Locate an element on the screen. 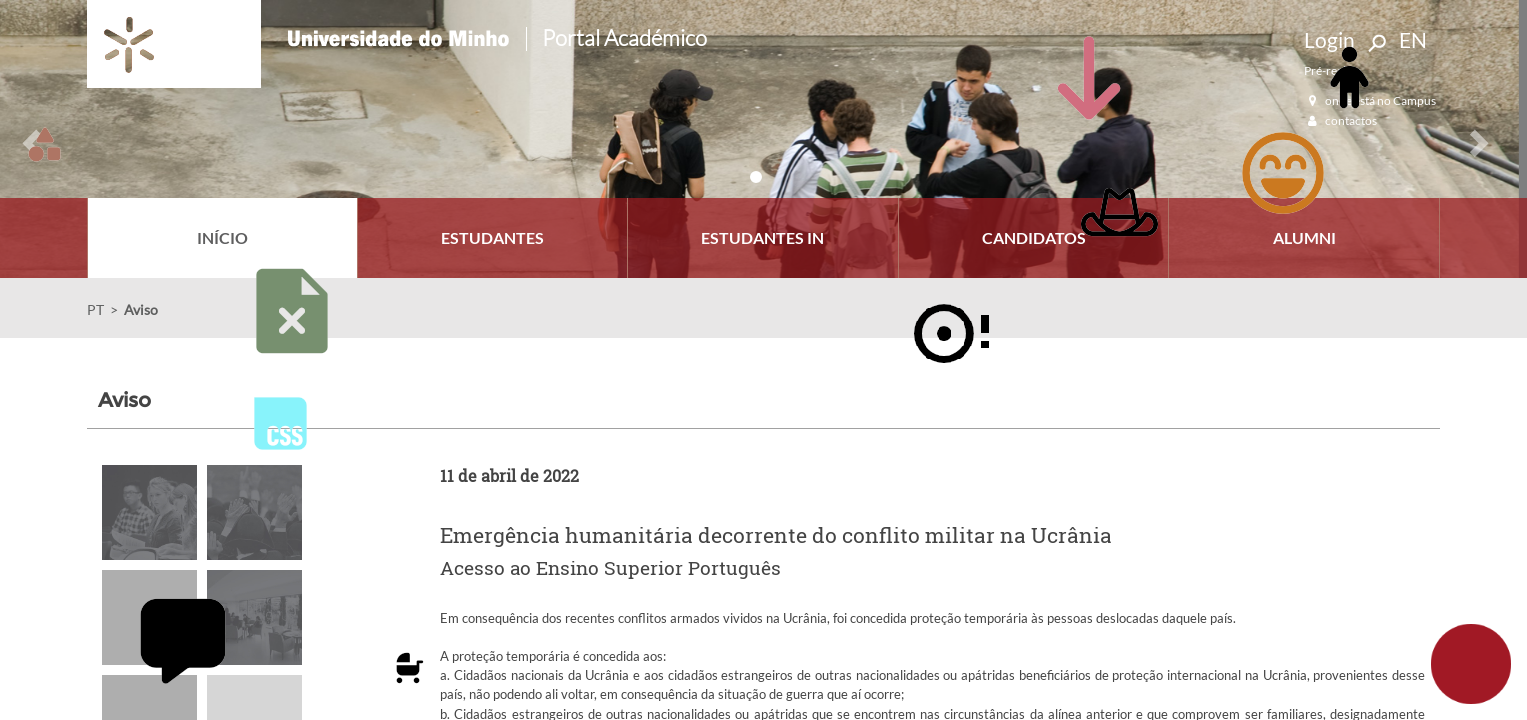 Image resolution: width=1527 pixels, height=720 pixels. scroll down or view more content is located at coordinates (1089, 78).